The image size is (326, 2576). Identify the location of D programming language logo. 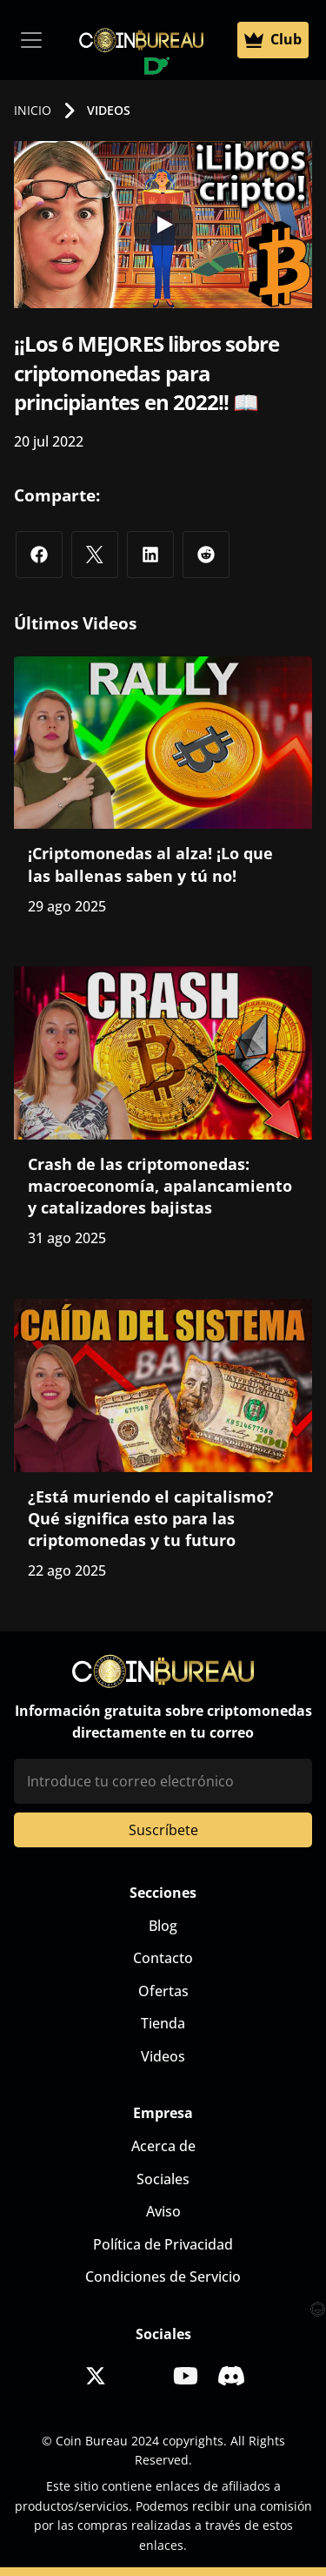
(156, 65).